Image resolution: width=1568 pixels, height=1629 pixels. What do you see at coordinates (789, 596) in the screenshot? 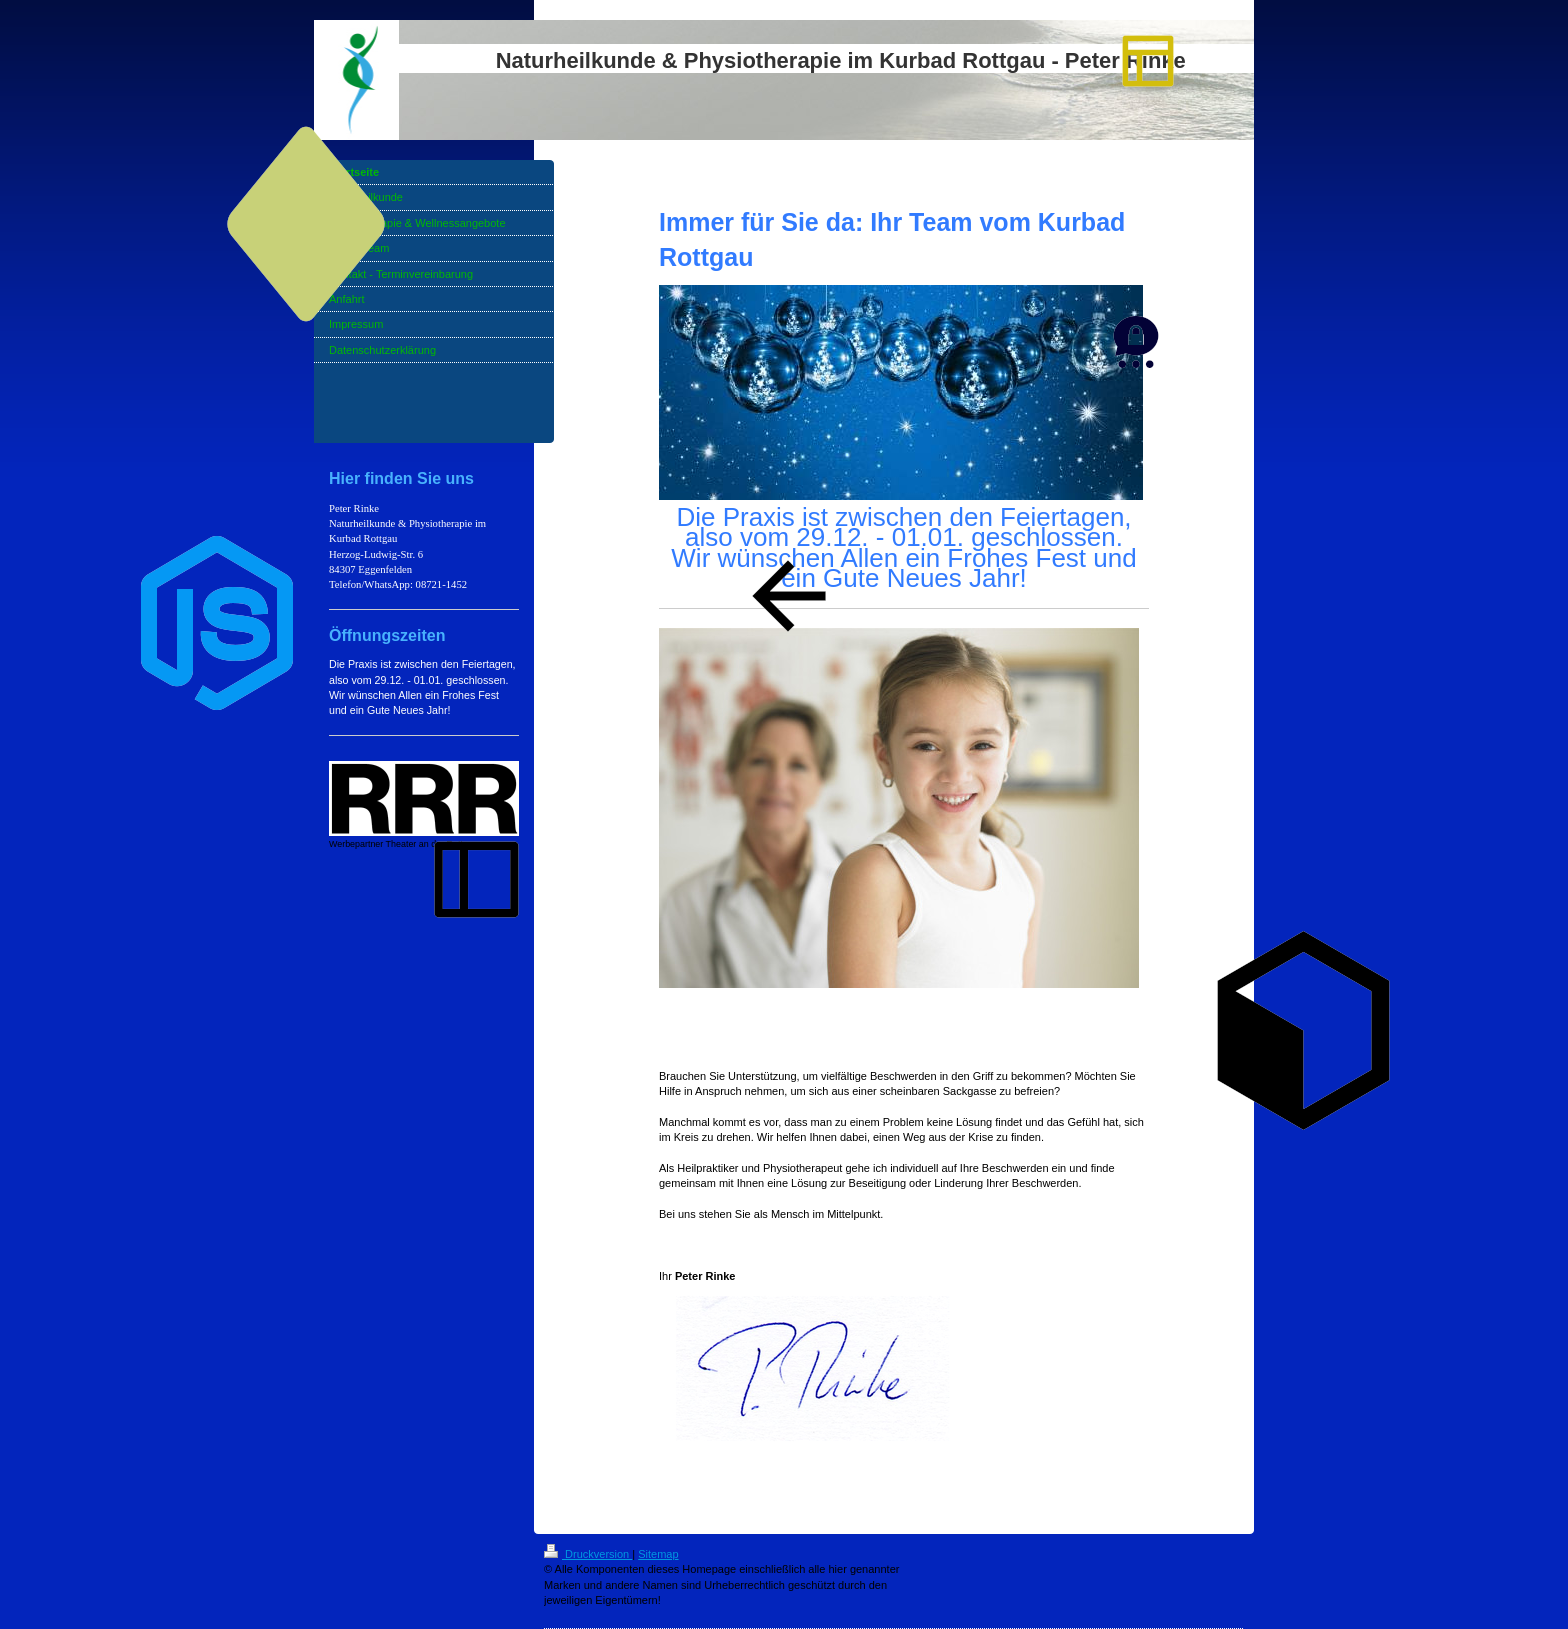
I see `go back to the previous screen` at bounding box center [789, 596].